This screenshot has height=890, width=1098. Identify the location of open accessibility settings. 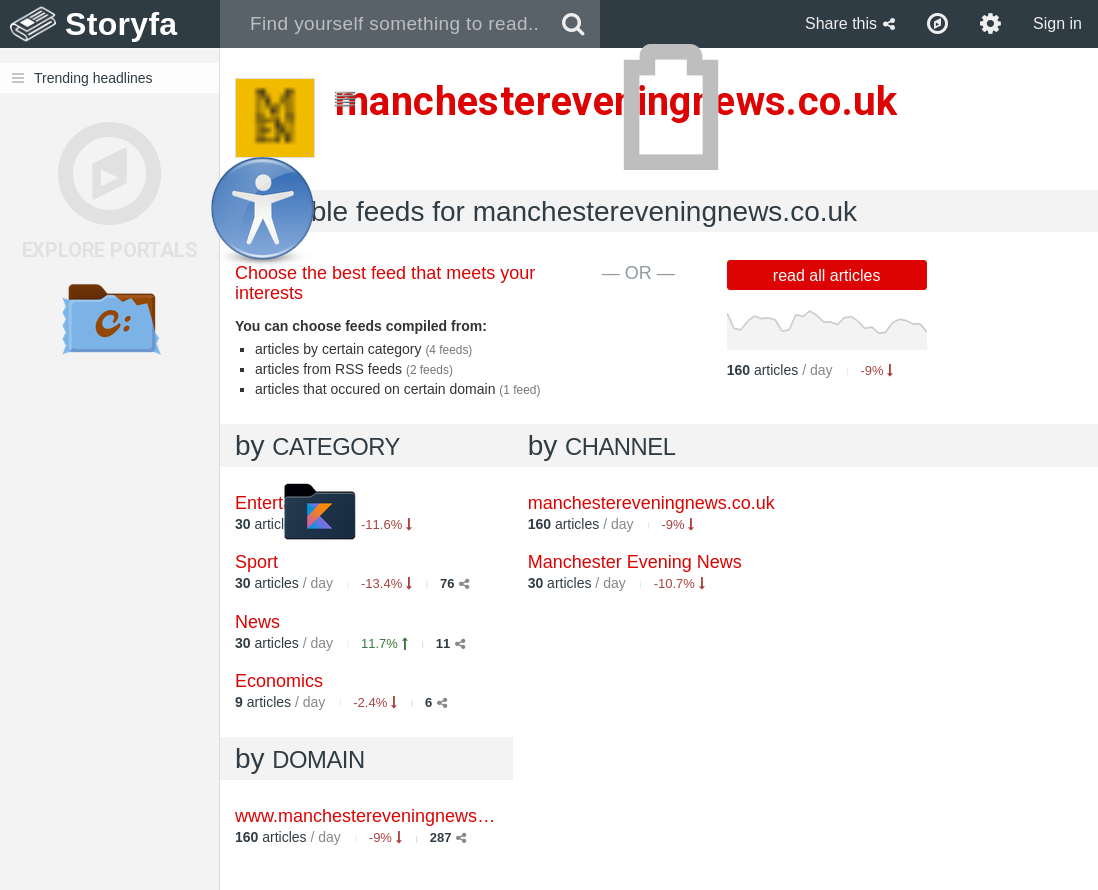
(262, 208).